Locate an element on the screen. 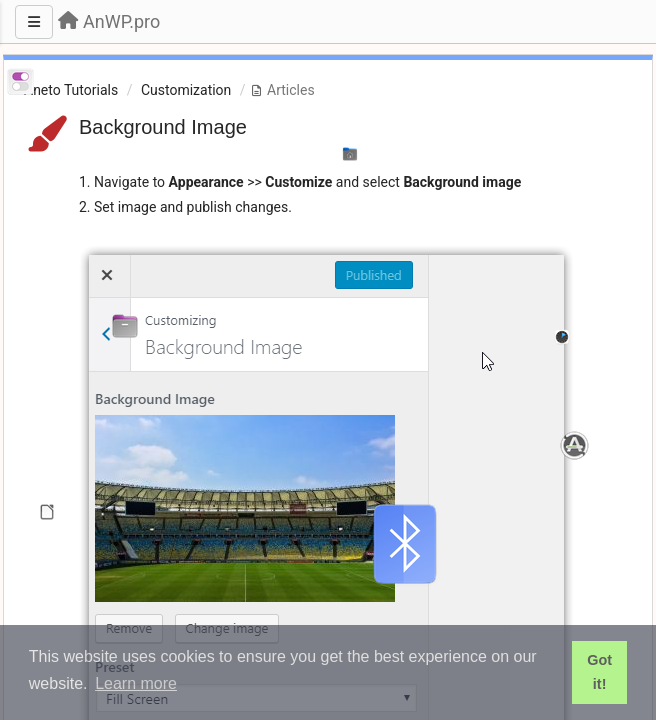 The image size is (656, 720). open the file manager is located at coordinates (125, 326).